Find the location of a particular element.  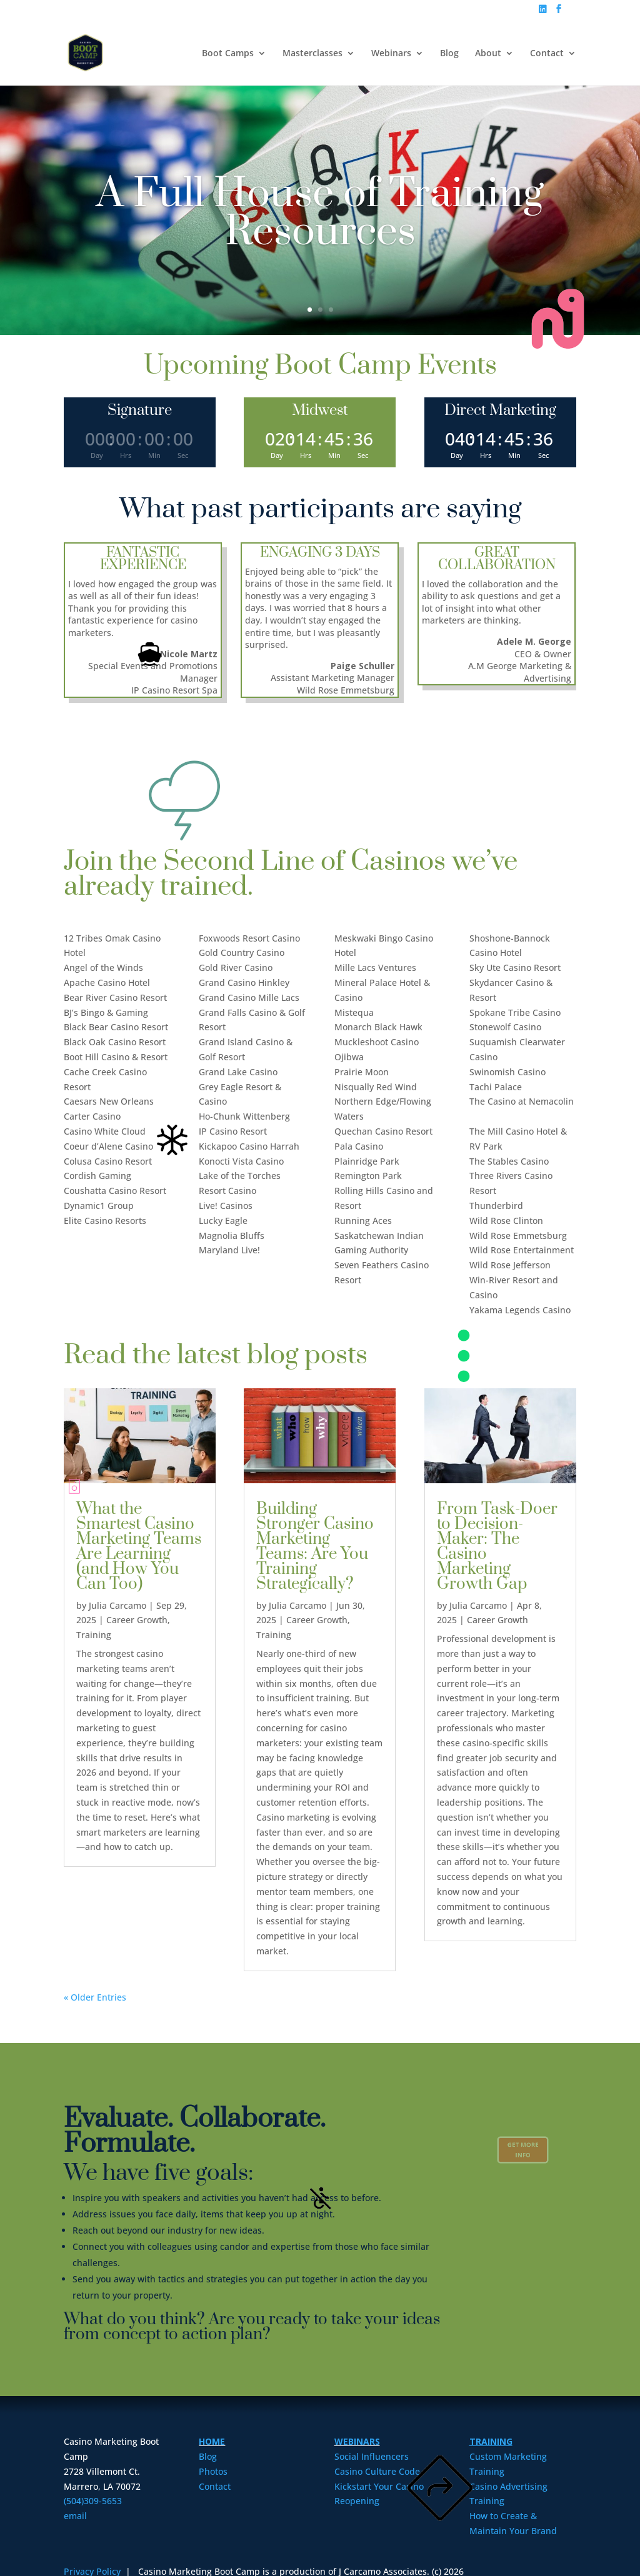

indicates malware or security threat detected is located at coordinates (558, 319).